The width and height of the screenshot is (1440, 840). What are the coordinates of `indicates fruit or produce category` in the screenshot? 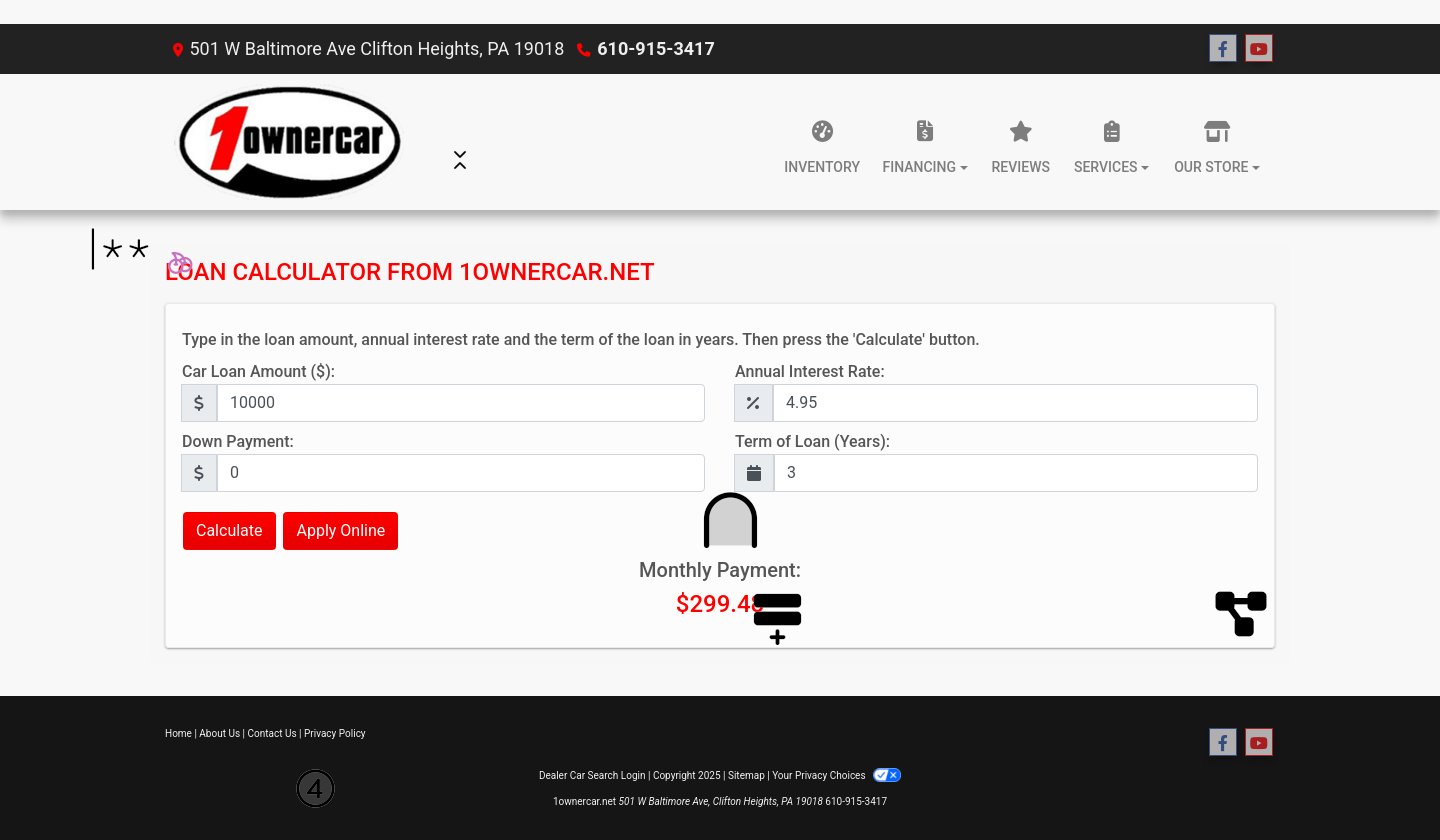 It's located at (180, 263).